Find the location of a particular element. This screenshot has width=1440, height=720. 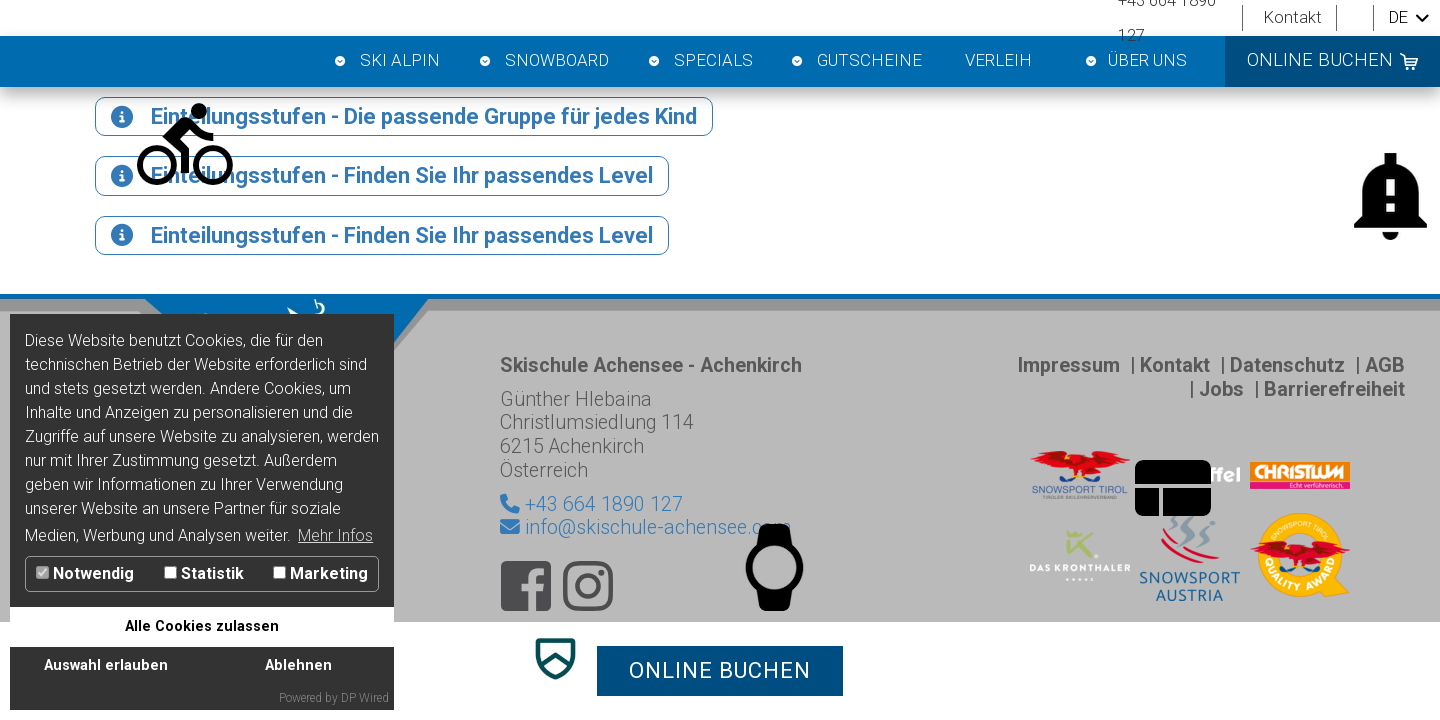

switch to compact view layout is located at coordinates (1171, 488).